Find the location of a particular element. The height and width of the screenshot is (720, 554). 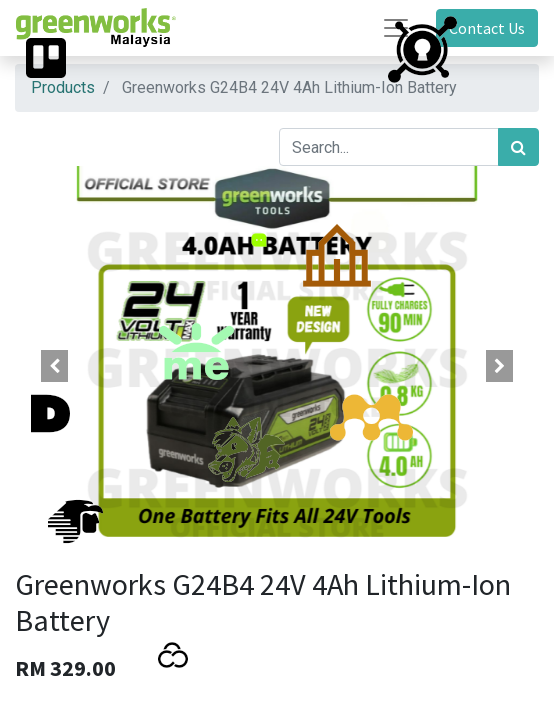

open trello app is located at coordinates (46, 58).